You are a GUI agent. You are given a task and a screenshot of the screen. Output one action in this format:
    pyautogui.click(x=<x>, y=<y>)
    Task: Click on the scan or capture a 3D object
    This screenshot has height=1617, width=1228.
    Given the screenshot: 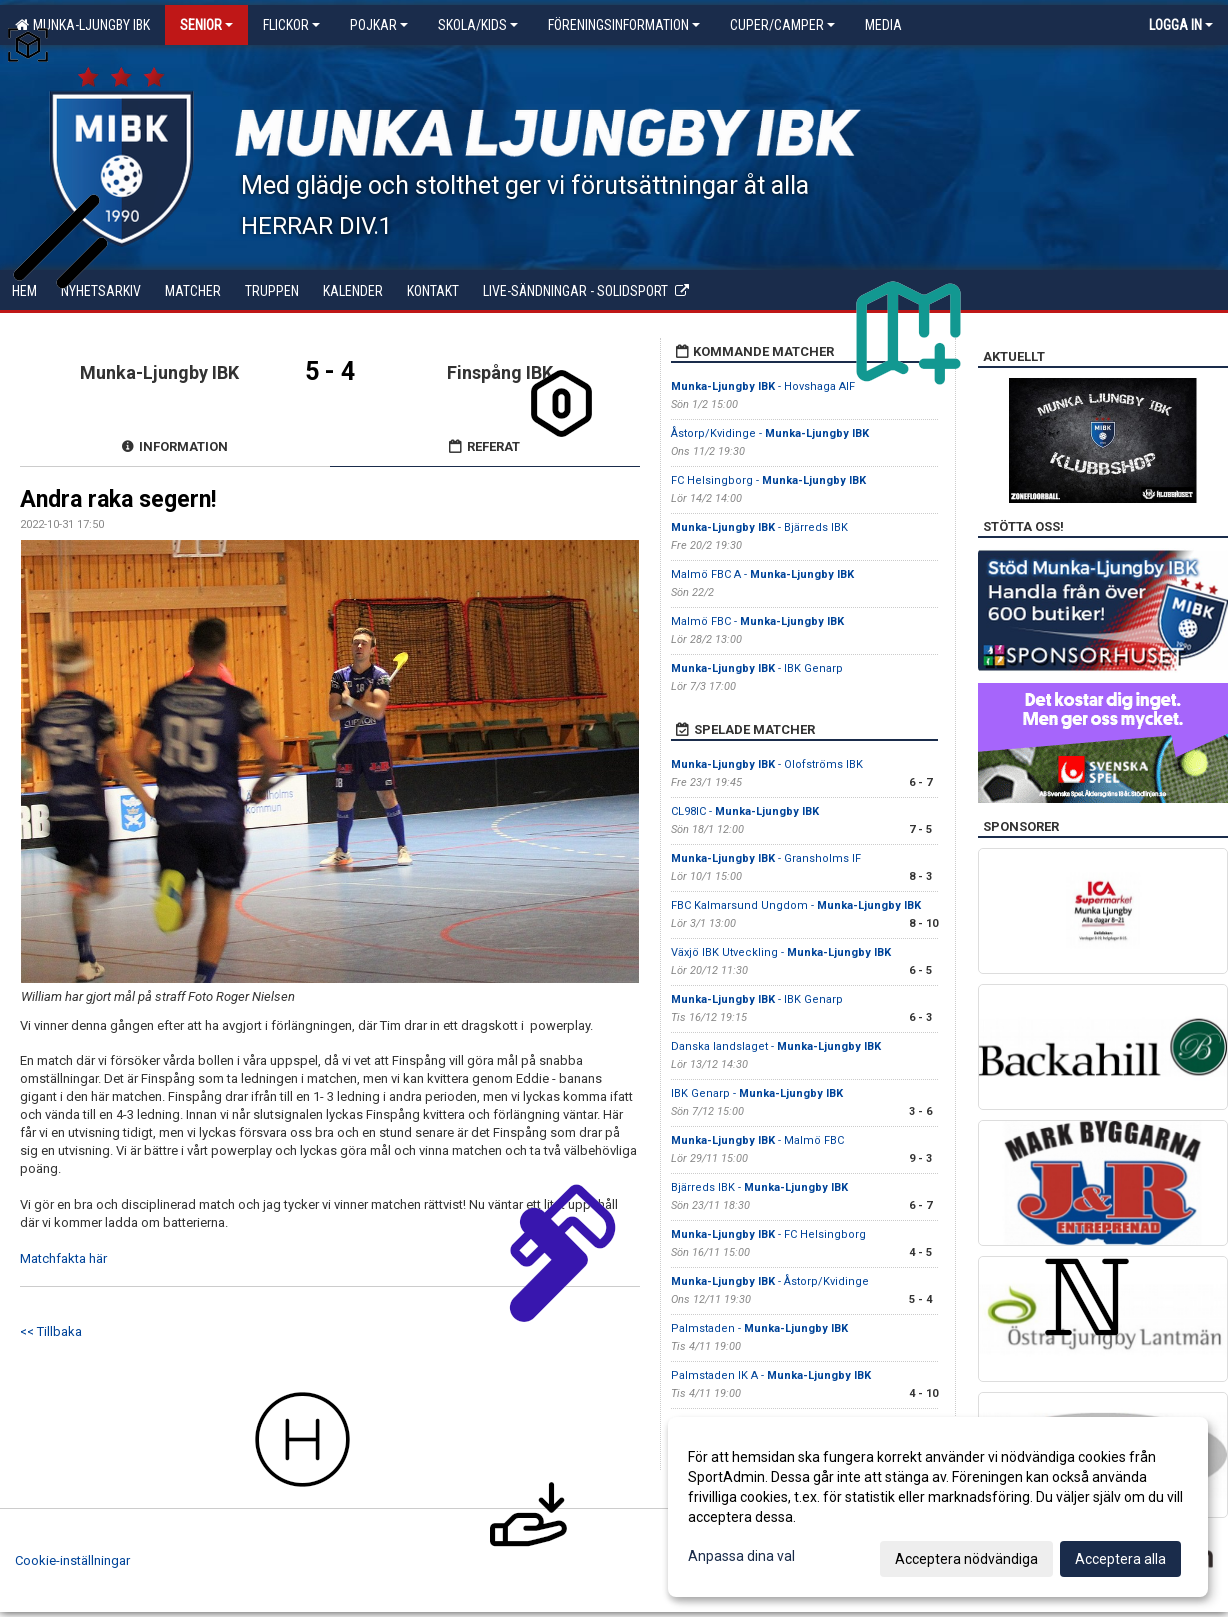 What is the action you would take?
    pyautogui.click(x=28, y=45)
    